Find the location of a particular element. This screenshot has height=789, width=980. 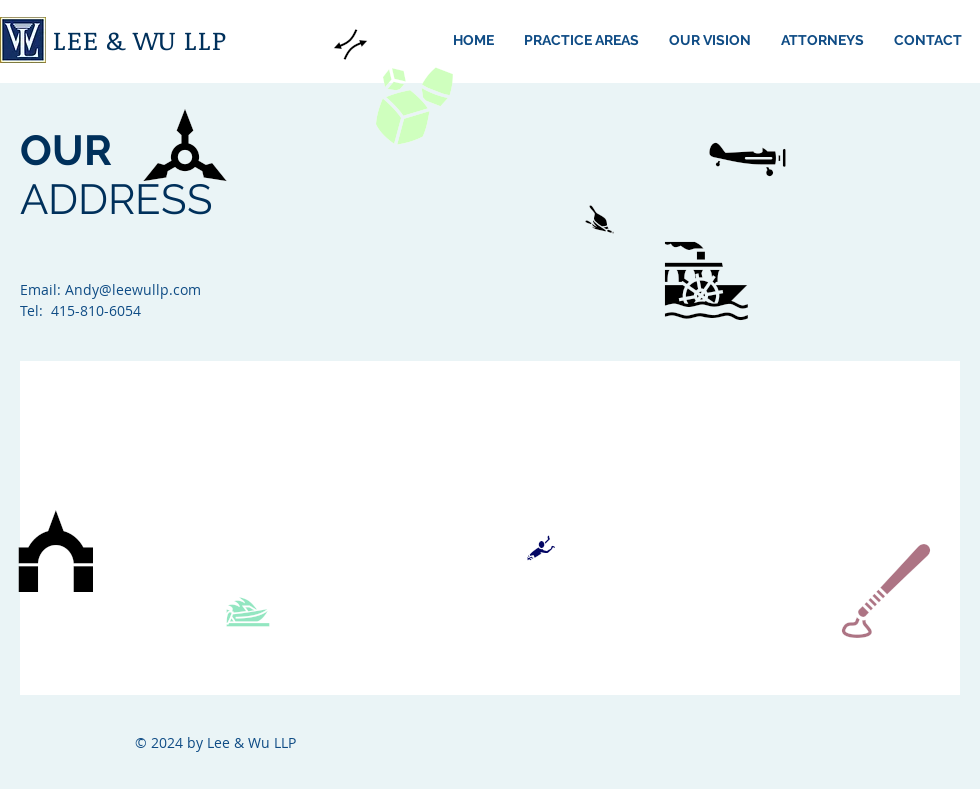

indicates a crawling or stealth movement mode is located at coordinates (541, 548).